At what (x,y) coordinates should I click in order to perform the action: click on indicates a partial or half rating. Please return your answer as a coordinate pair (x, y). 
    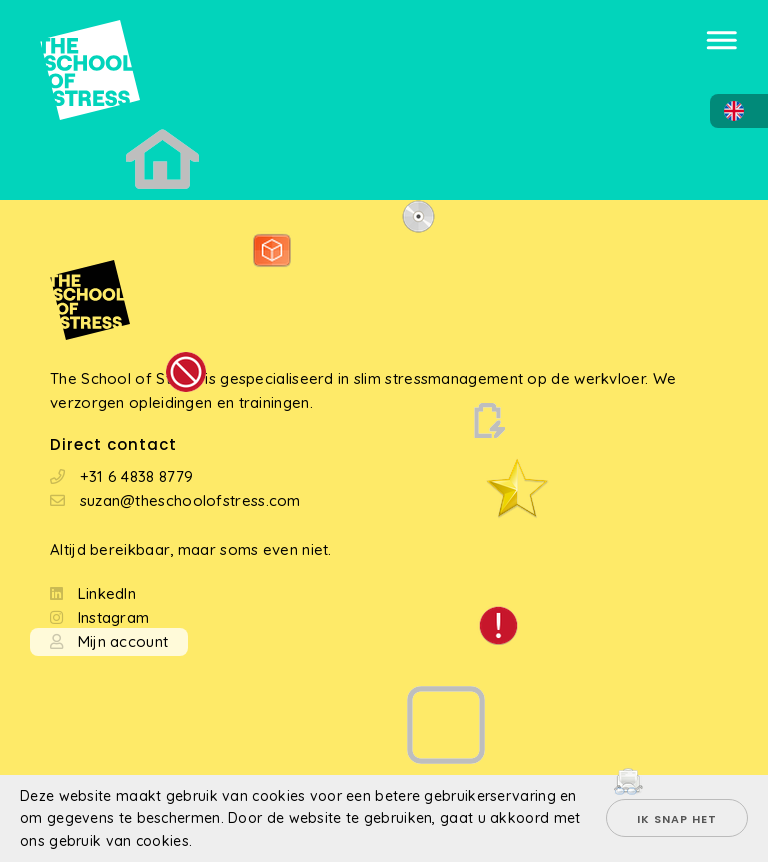
    Looking at the image, I should click on (517, 490).